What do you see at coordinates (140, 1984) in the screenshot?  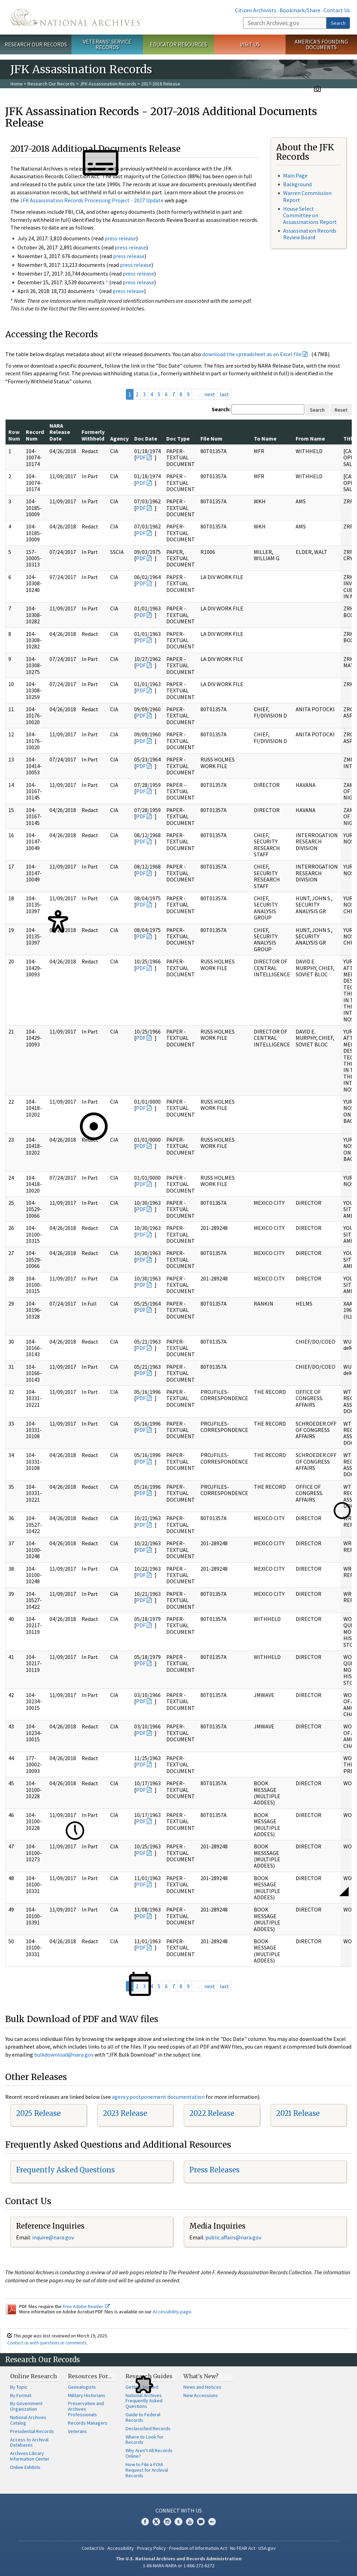 I see `view today's date` at bounding box center [140, 1984].